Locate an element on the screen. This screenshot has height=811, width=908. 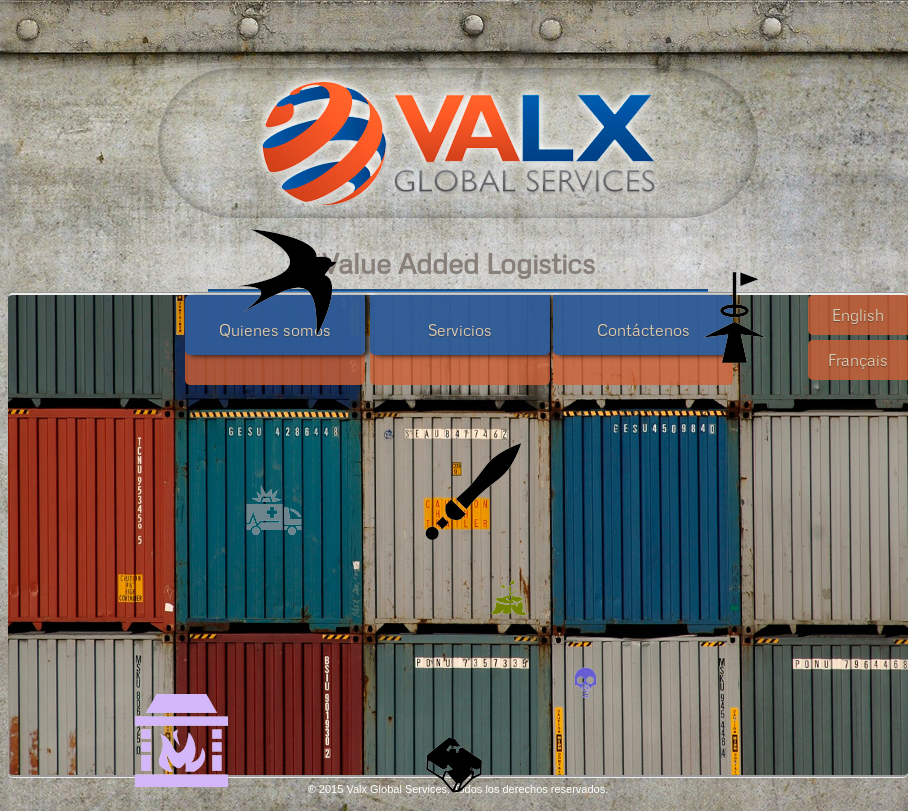
access fireplace or heating controls is located at coordinates (181, 740).